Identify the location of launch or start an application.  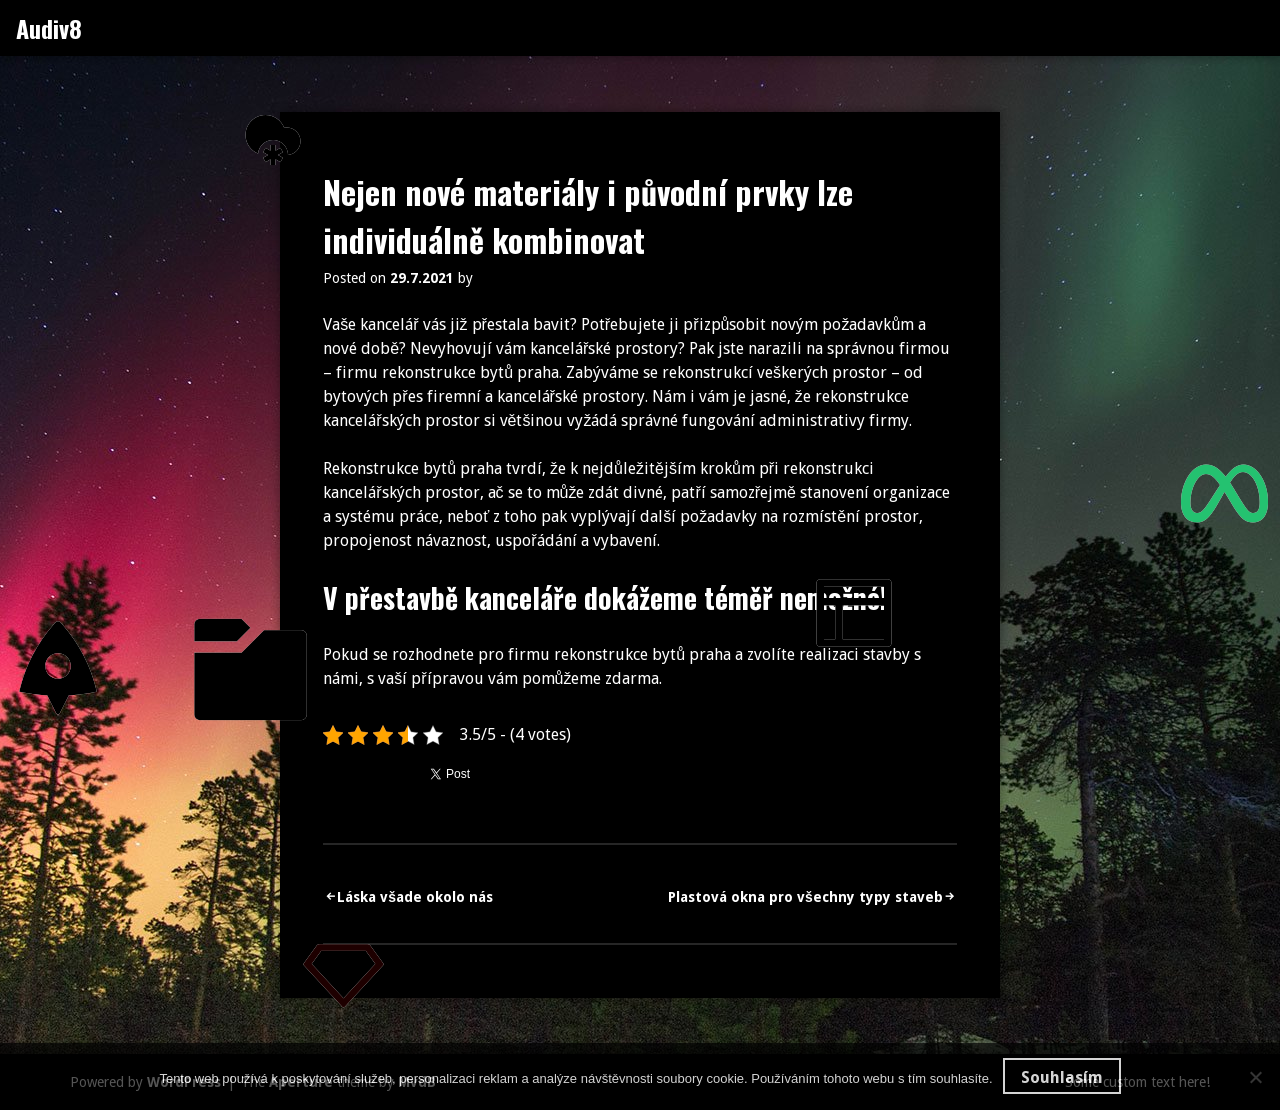
(58, 666).